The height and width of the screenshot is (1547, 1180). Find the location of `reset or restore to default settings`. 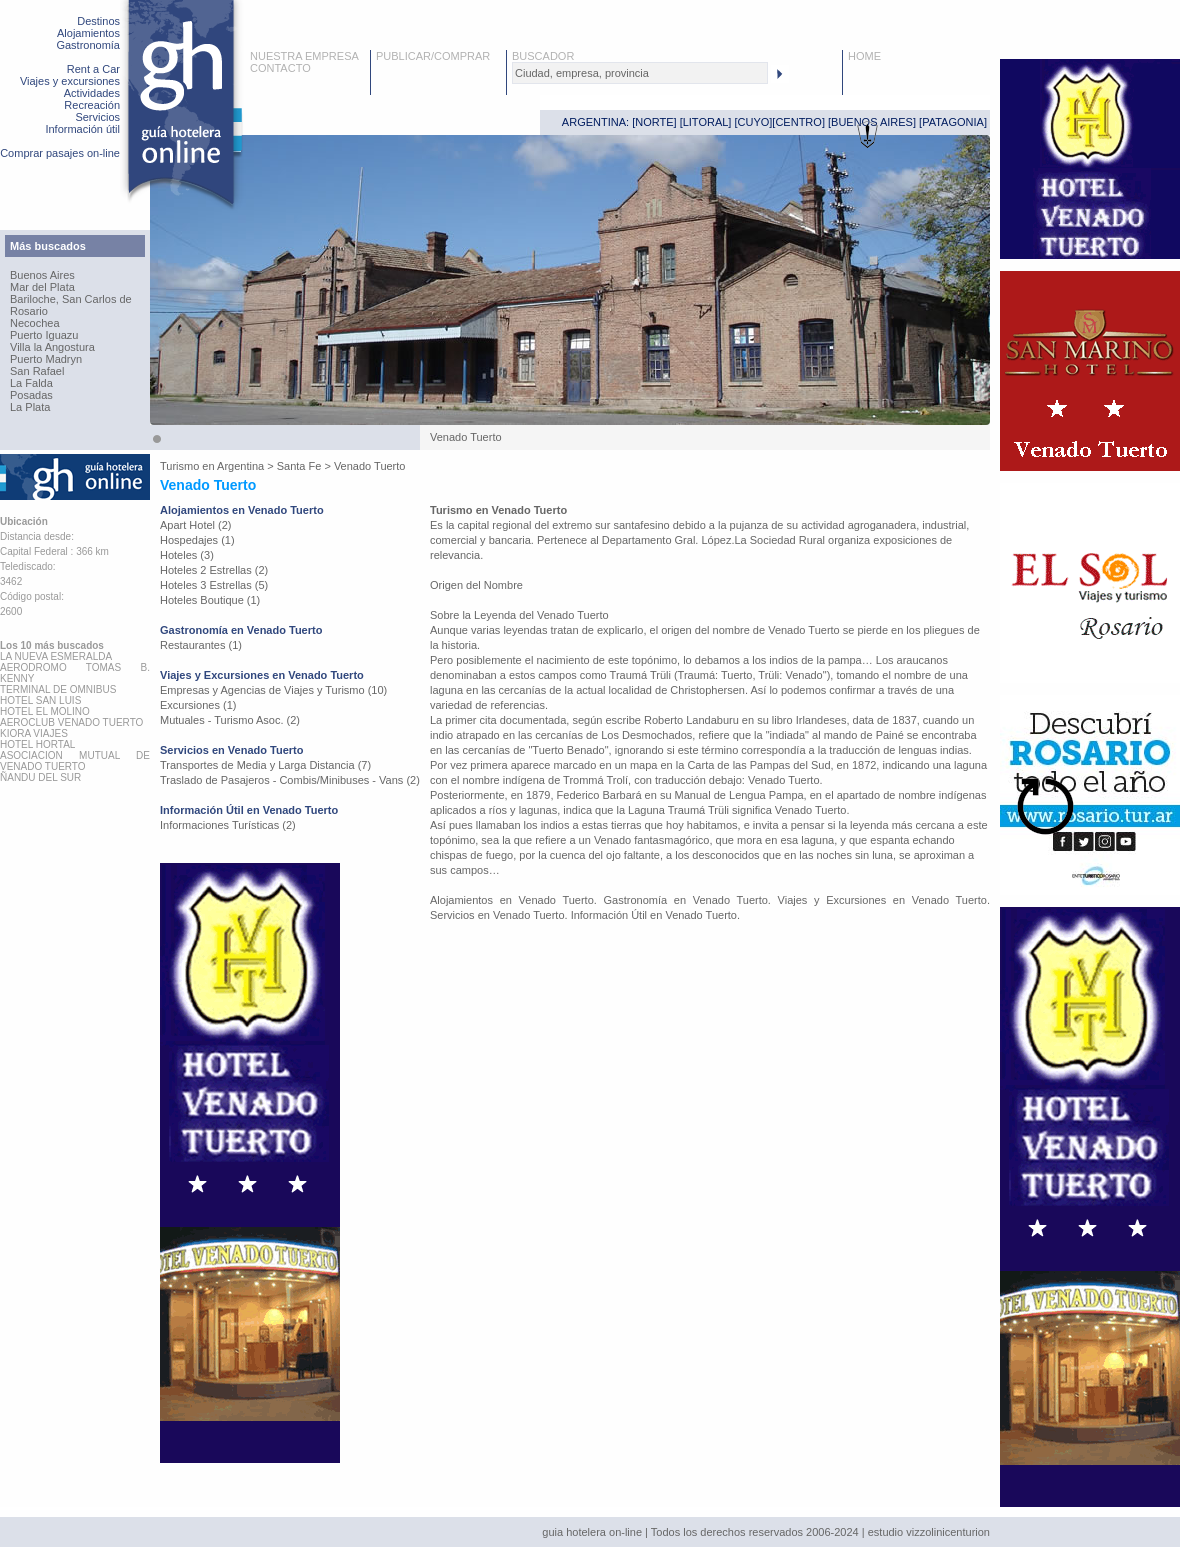

reset or restore to default settings is located at coordinates (1045, 806).